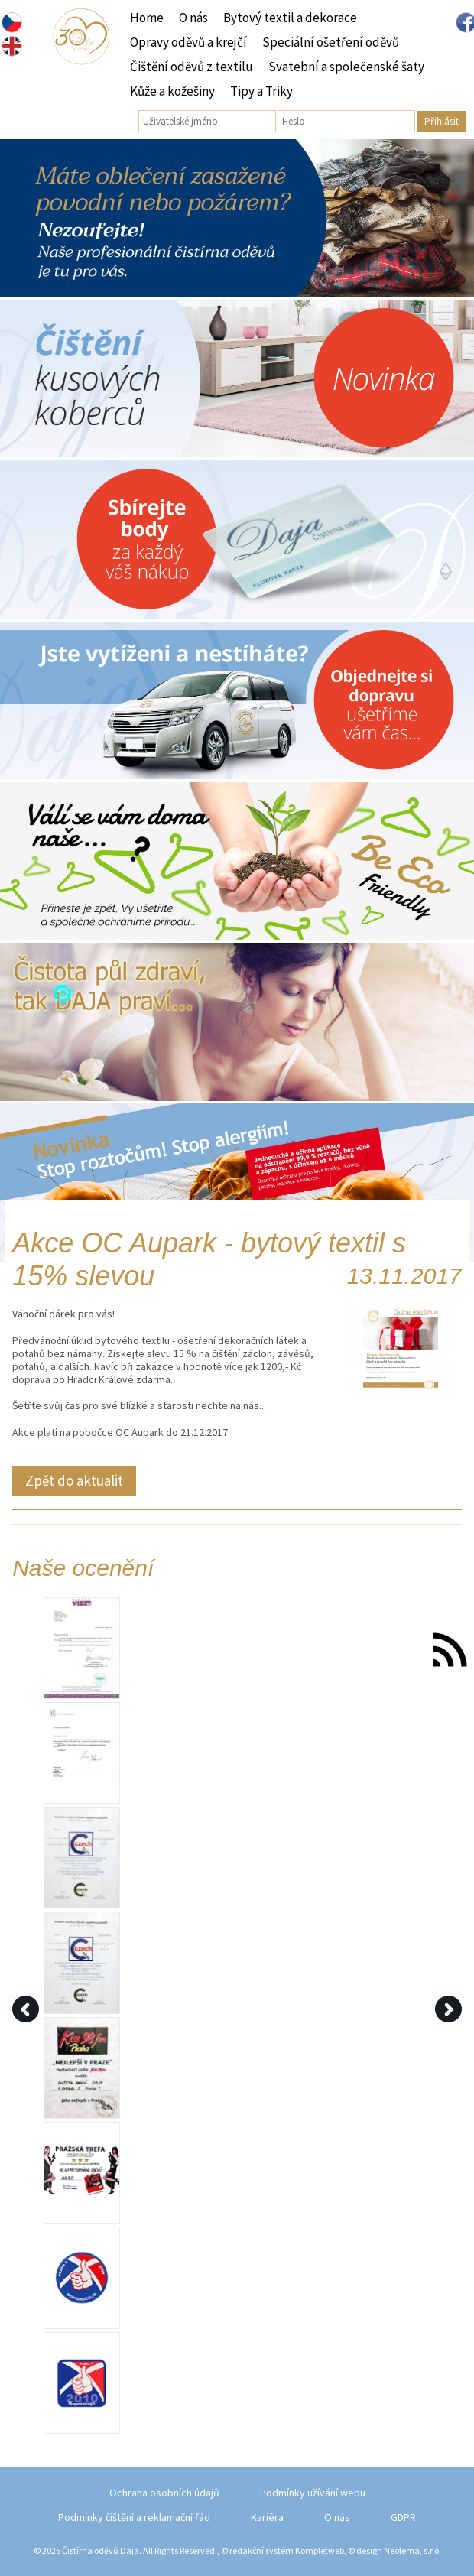  Describe the element at coordinates (450, 1649) in the screenshot. I see `subscribe to RSS feed` at that location.